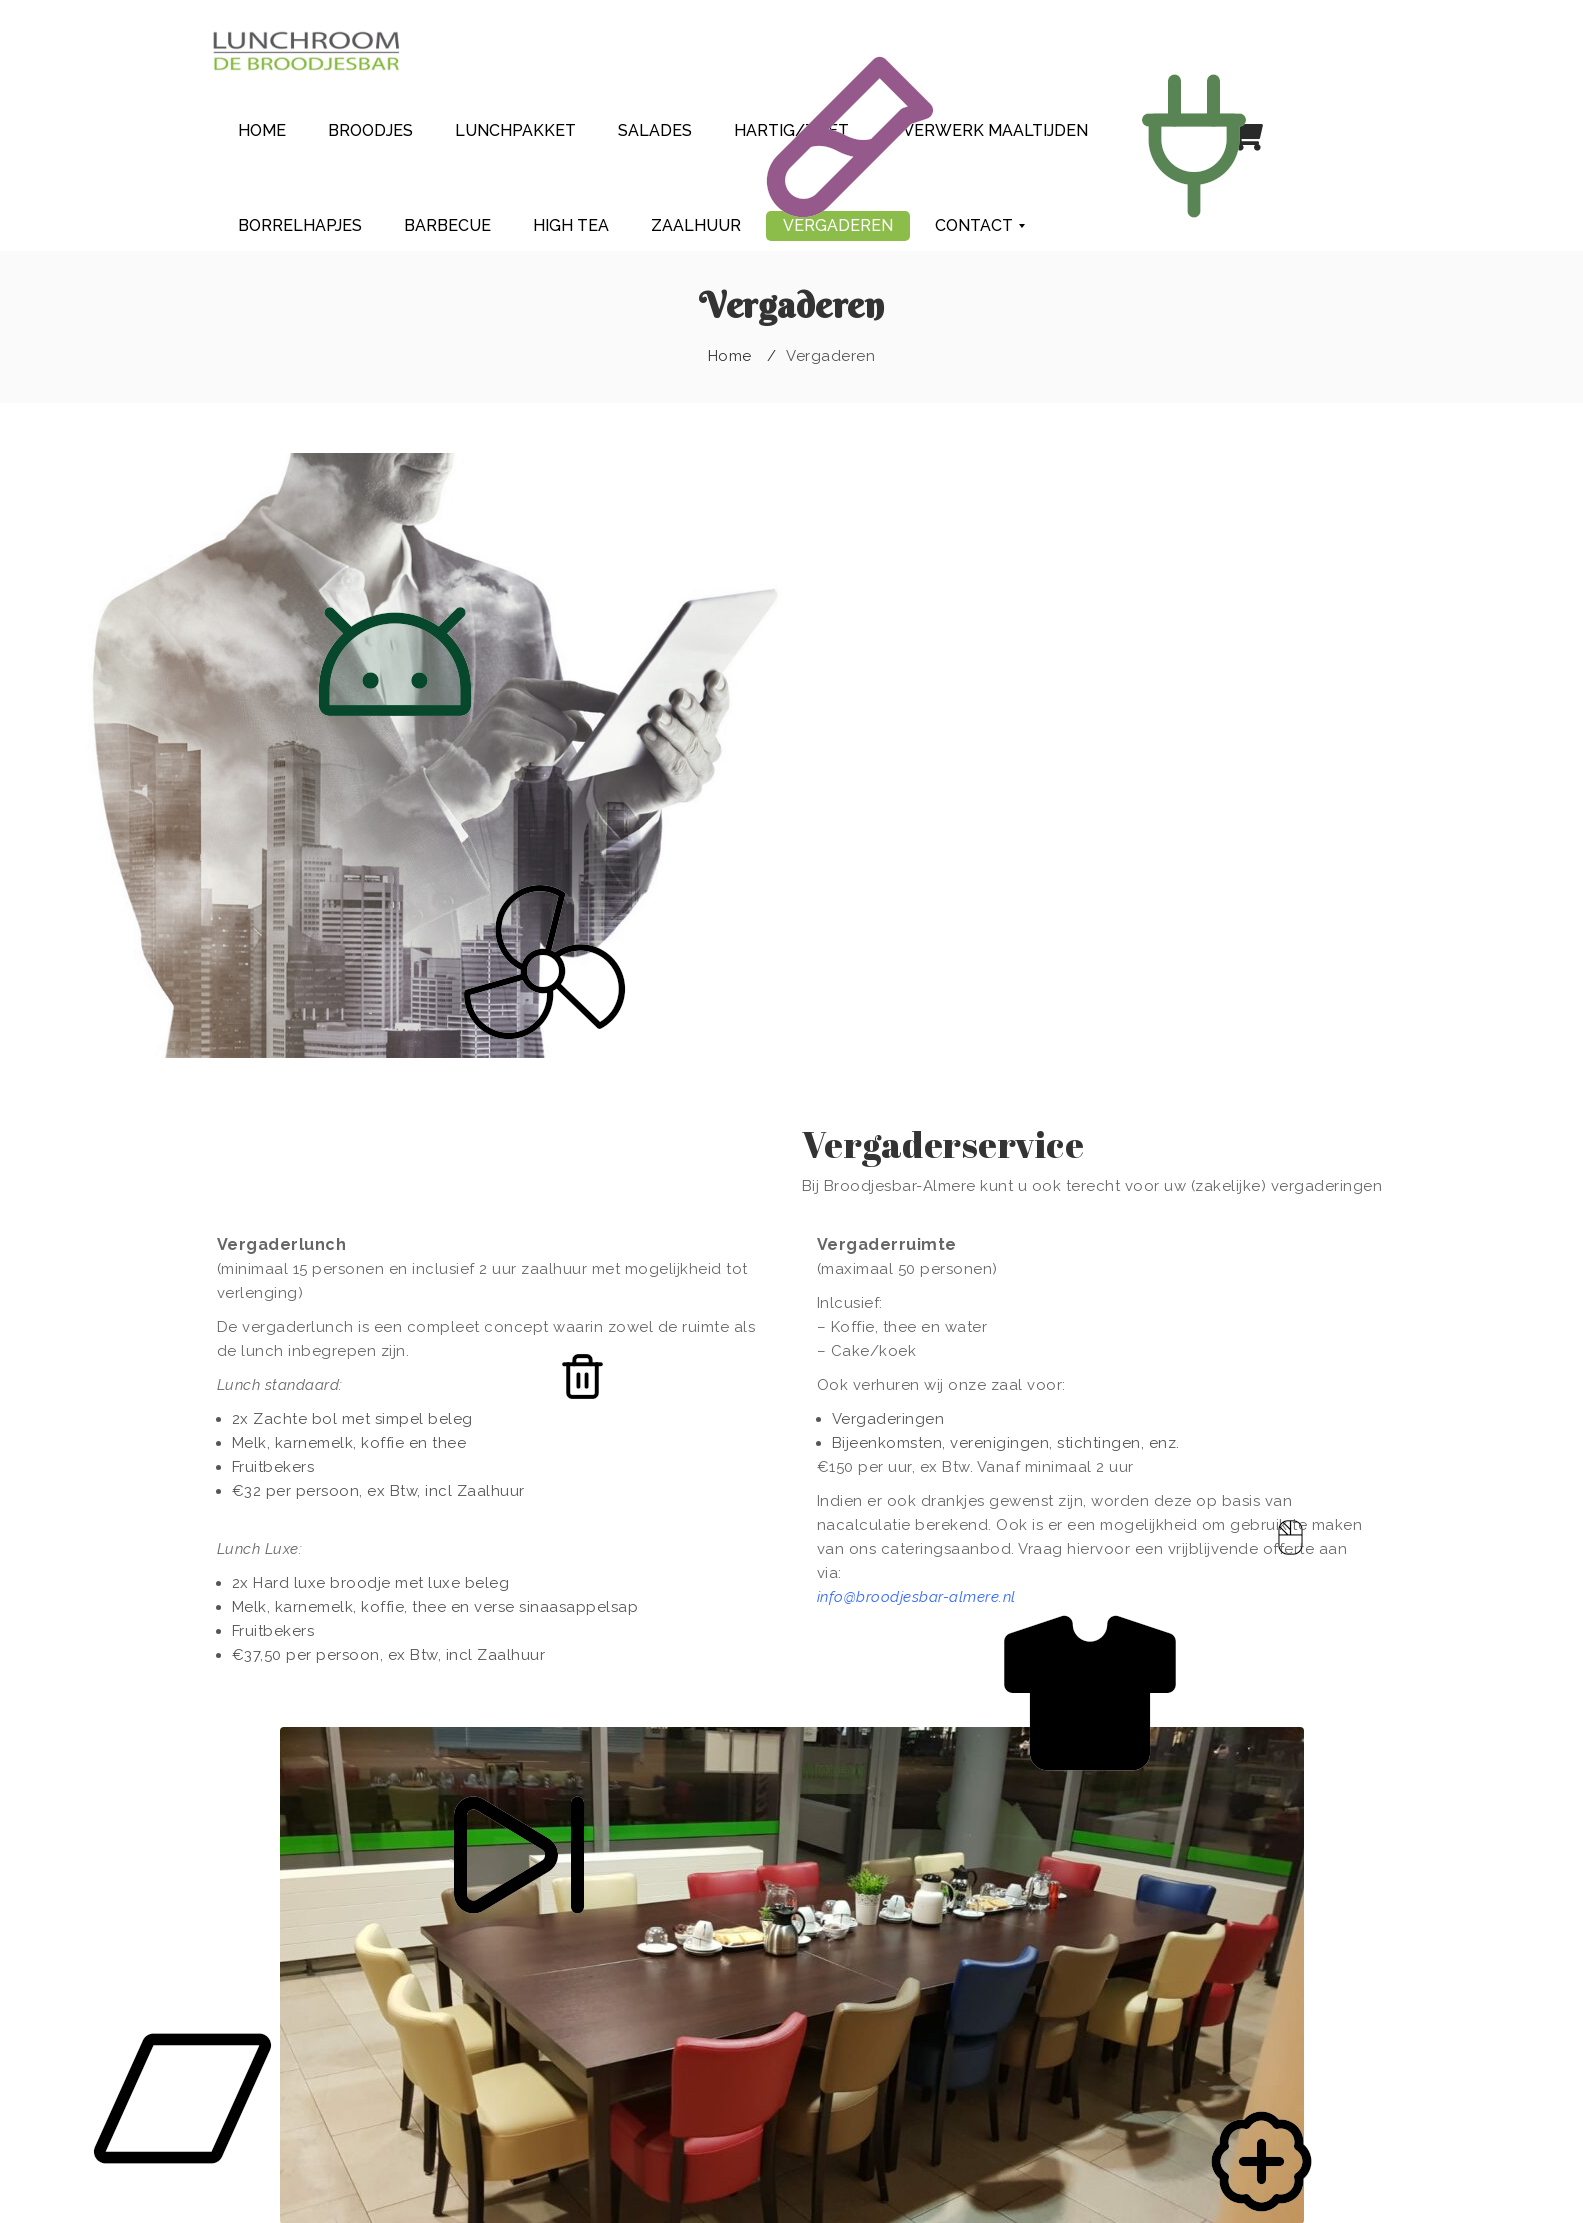 The image size is (1583, 2223). I want to click on access lab or test results, so click(847, 137).